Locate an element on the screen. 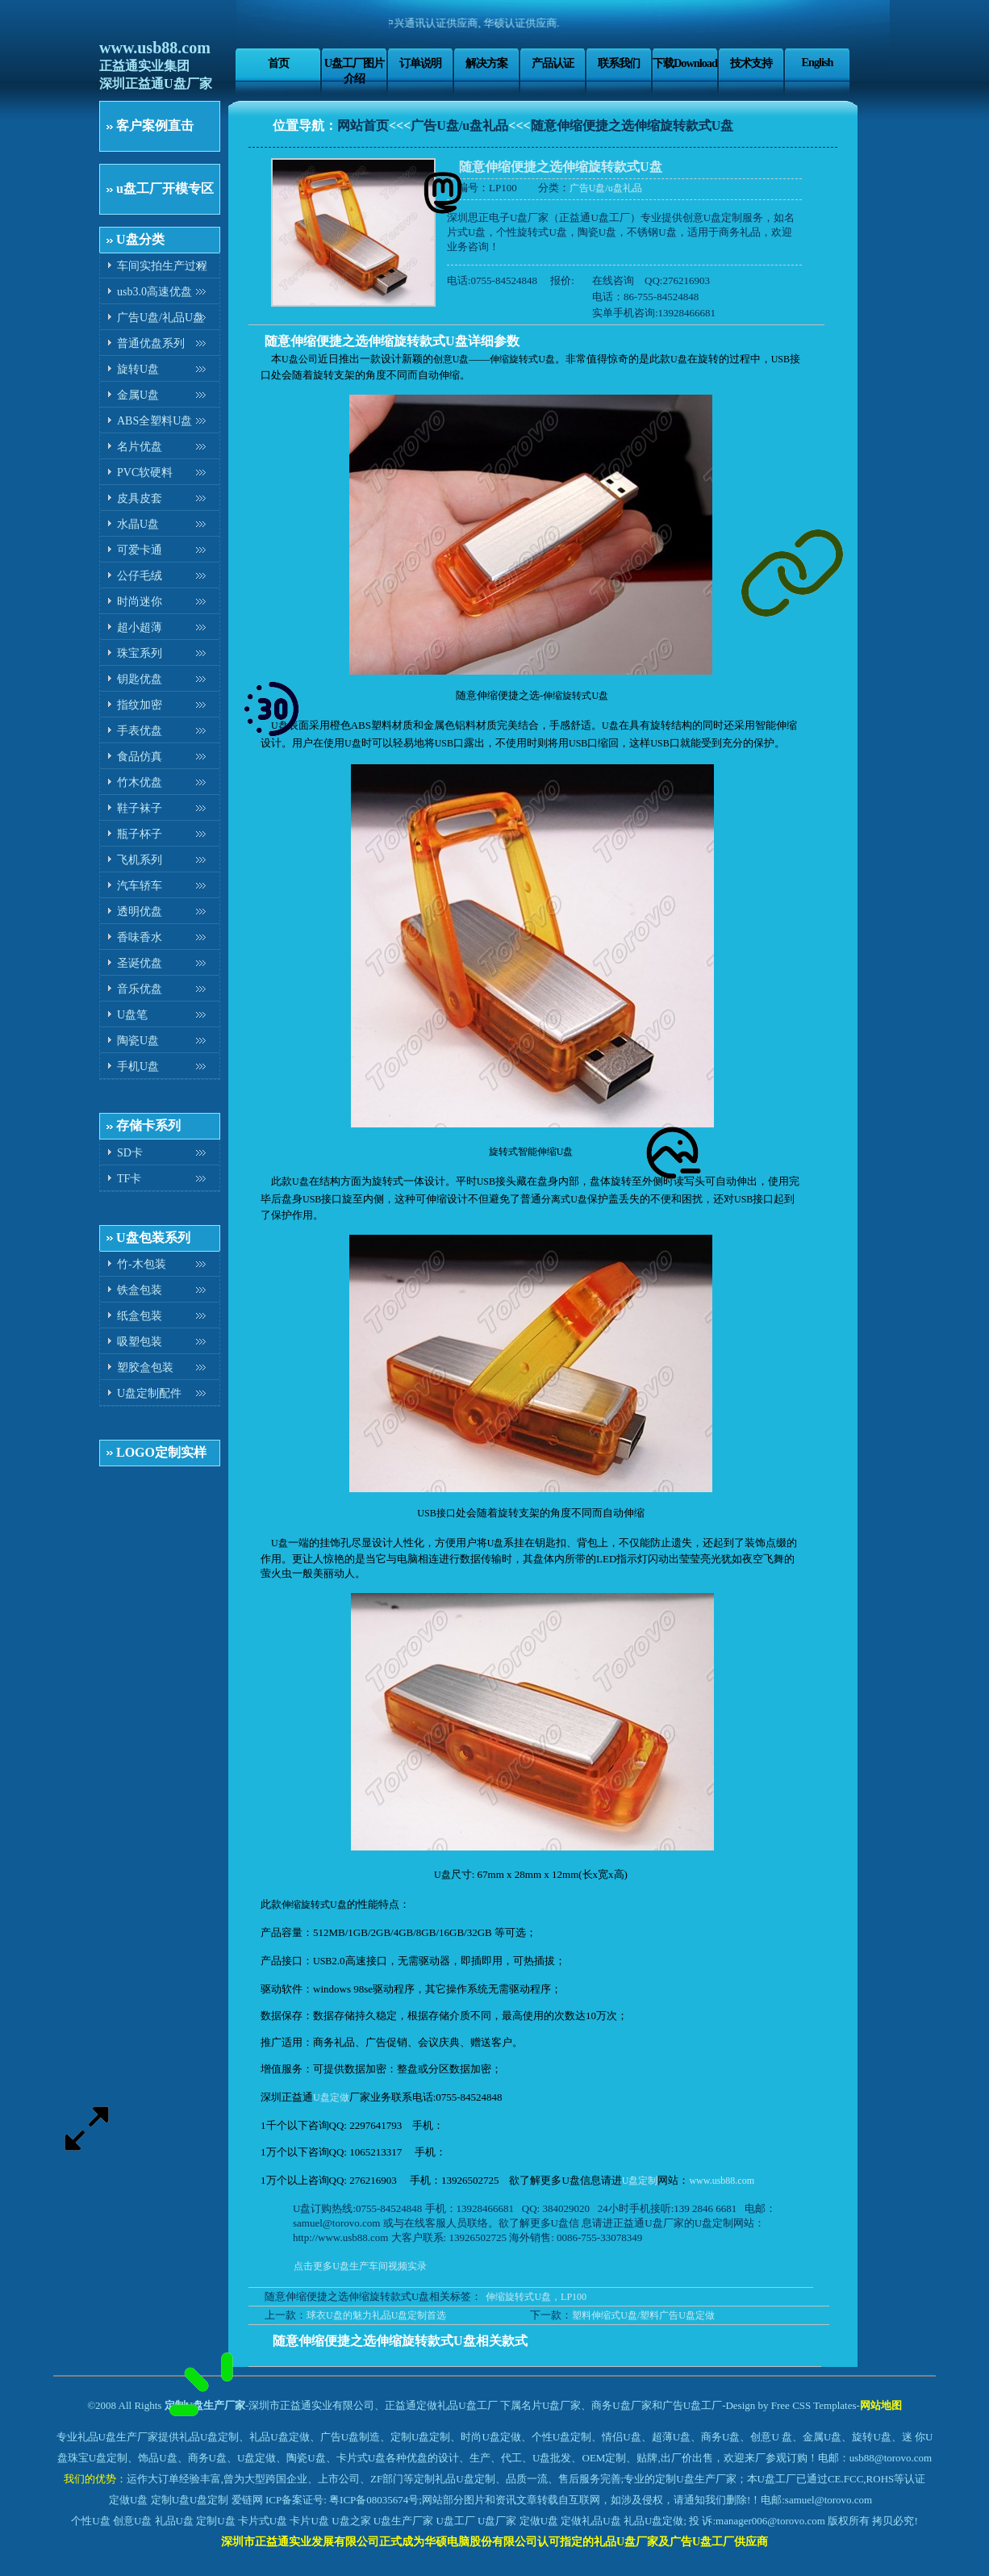 The width and height of the screenshot is (989, 2576). copy or share a link is located at coordinates (792, 573).